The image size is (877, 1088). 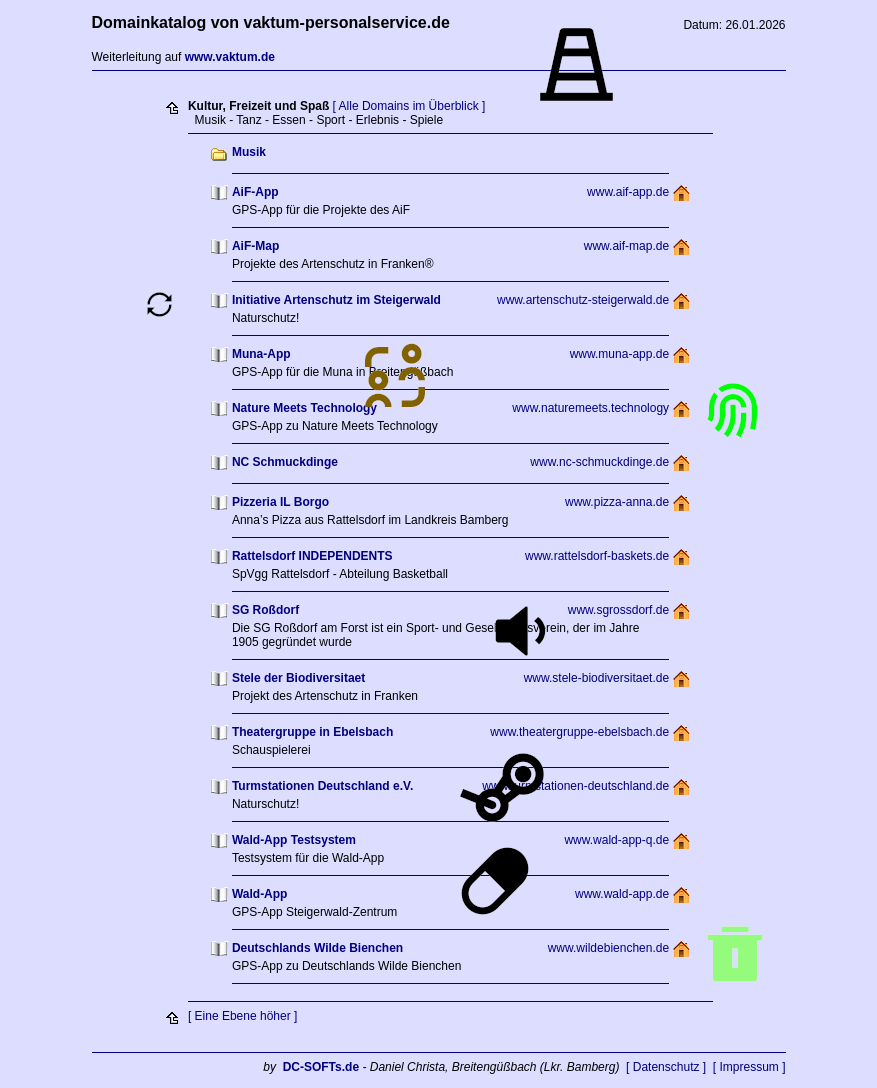 What do you see at coordinates (735, 954) in the screenshot?
I see `delete selected item` at bounding box center [735, 954].